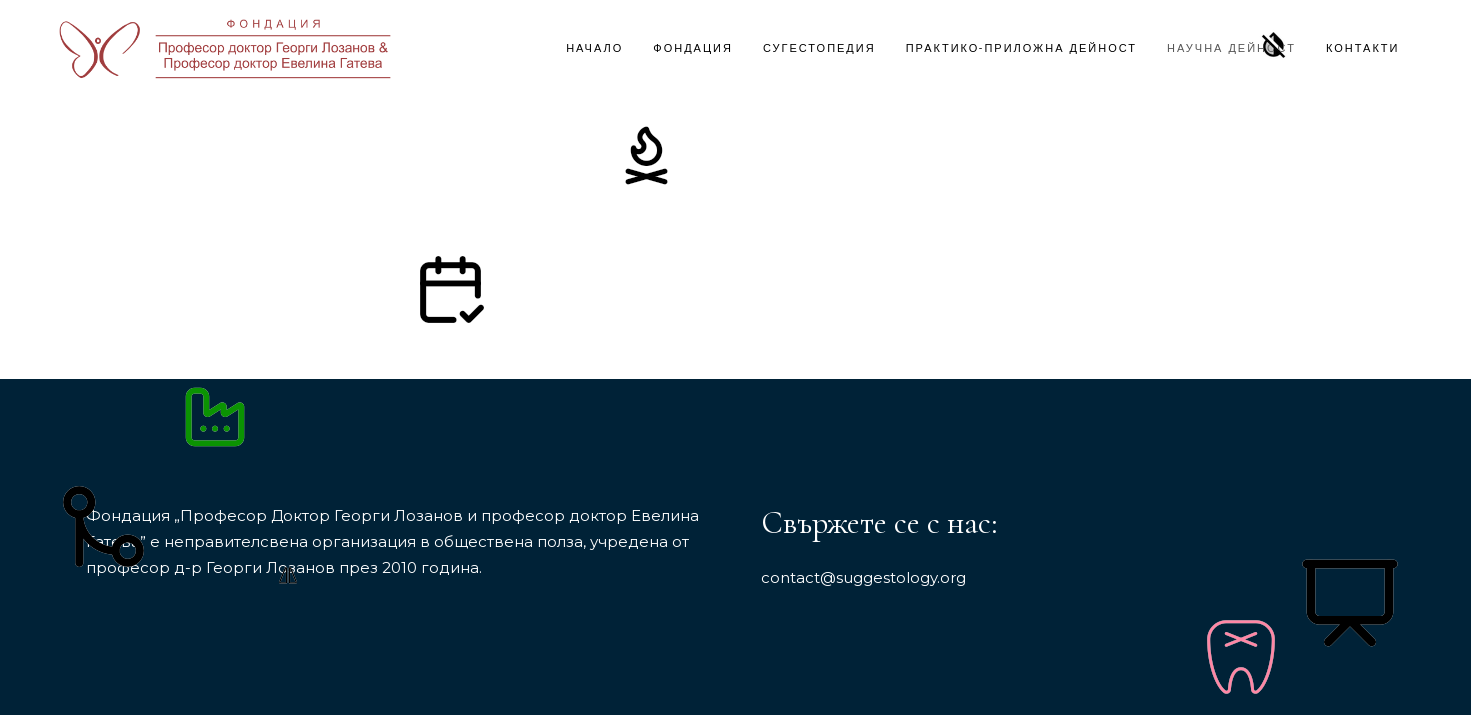 This screenshot has height=720, width=1471. Describe the element at coordinates (450, 289) in the screenshot. I see `confirm or complete a scheduled event` at that location.